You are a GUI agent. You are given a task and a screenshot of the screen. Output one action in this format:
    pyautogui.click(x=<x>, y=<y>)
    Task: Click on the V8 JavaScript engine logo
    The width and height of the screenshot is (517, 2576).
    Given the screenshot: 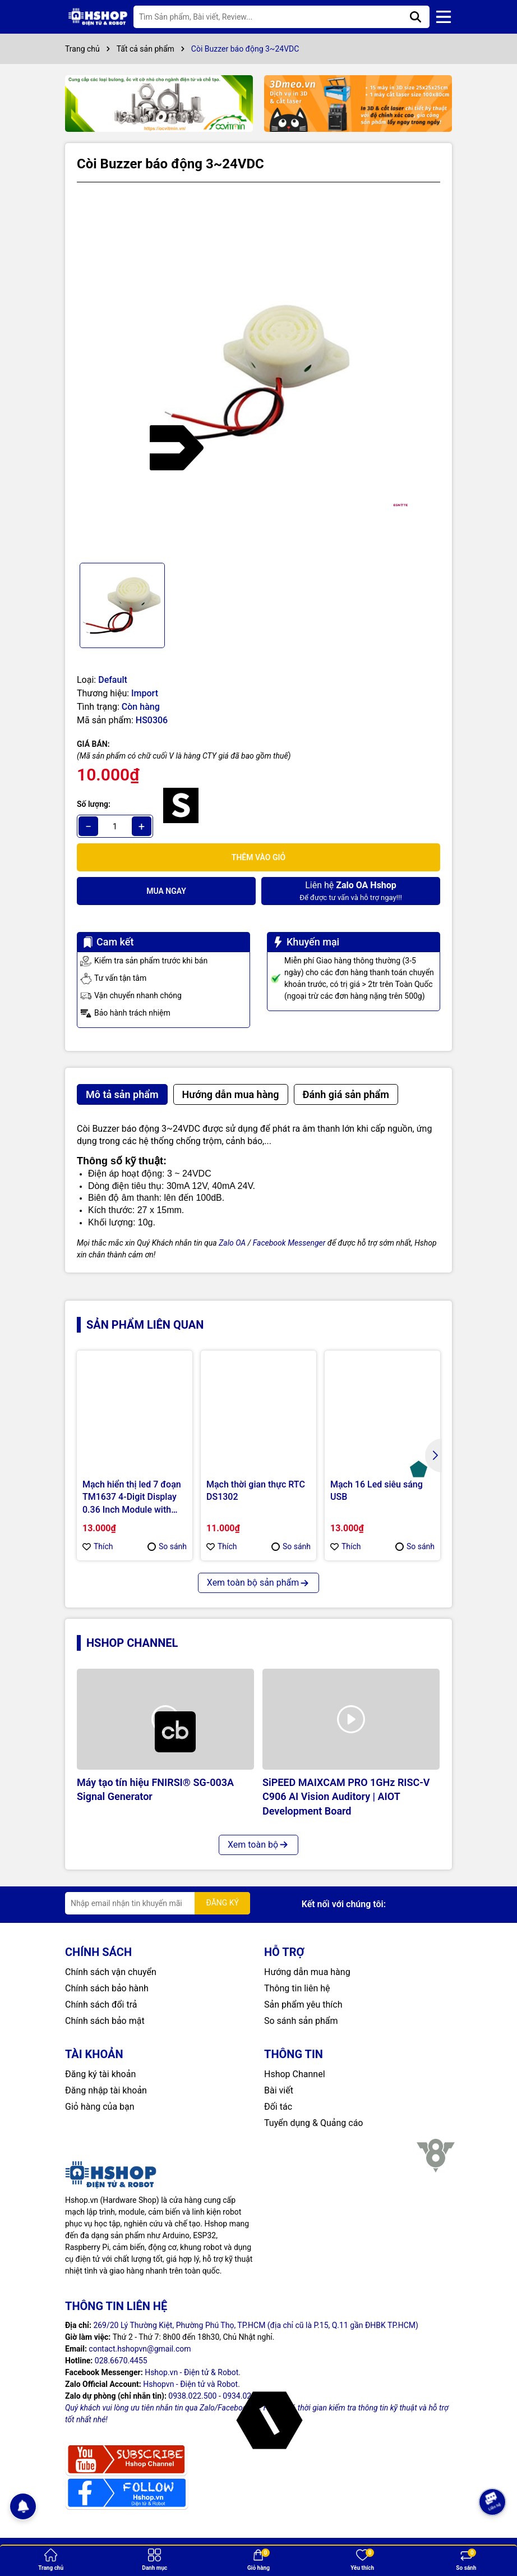 What is the action you would take?
    pyautogui.click(x=436, y=2156)
    